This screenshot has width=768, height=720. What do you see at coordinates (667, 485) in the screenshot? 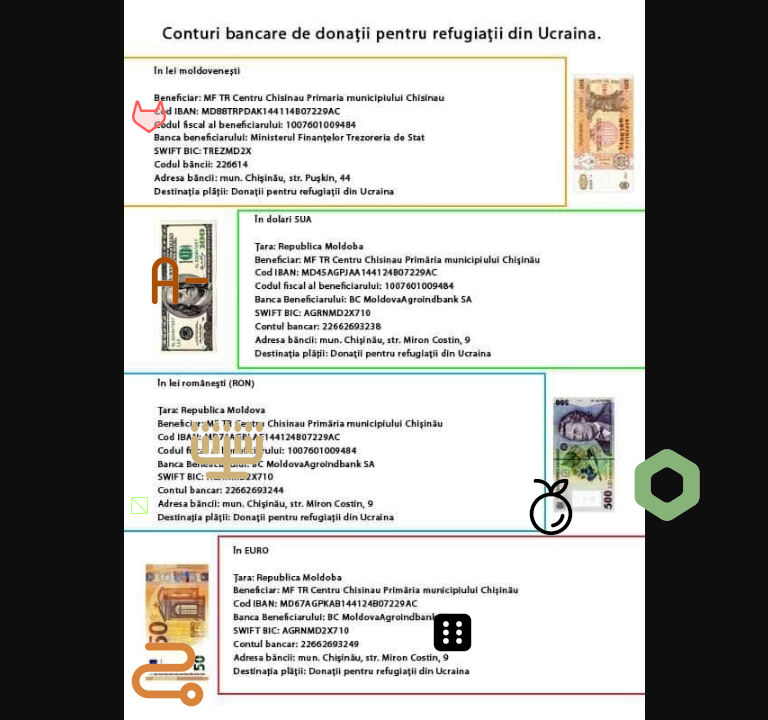
I see `access assembly or build tools` at bounding box center [667, 485].